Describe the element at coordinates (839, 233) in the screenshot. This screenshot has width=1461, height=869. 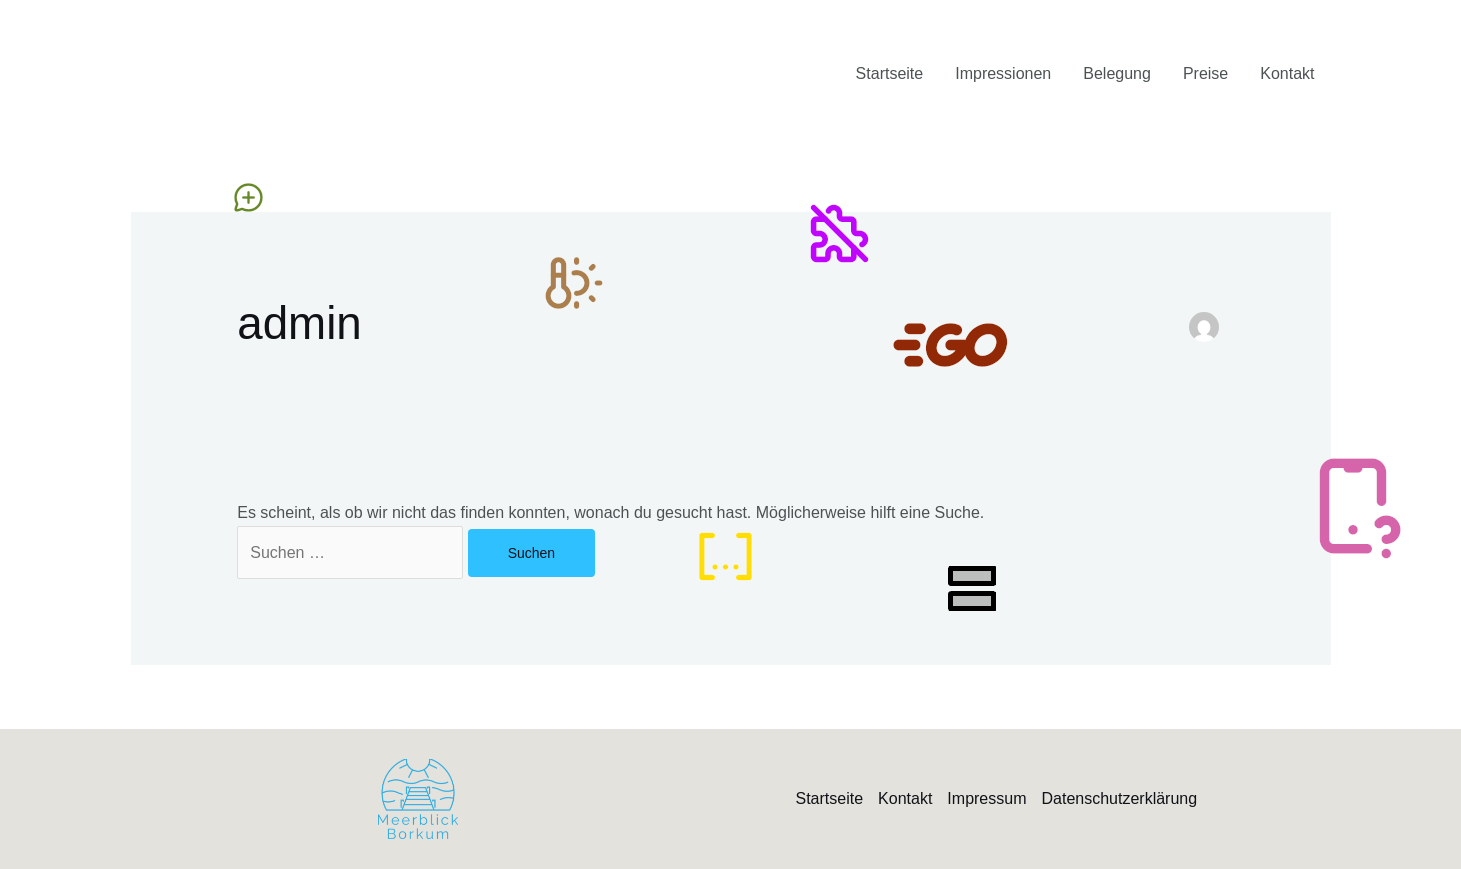
I see `disable or remove an extension or plugin` at that location.